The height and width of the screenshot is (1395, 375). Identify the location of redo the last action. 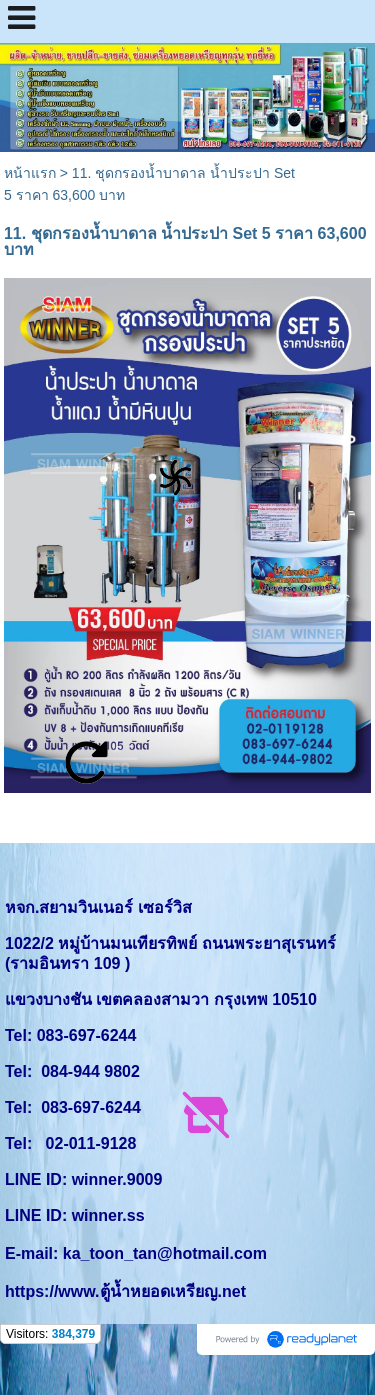
(86, 762).